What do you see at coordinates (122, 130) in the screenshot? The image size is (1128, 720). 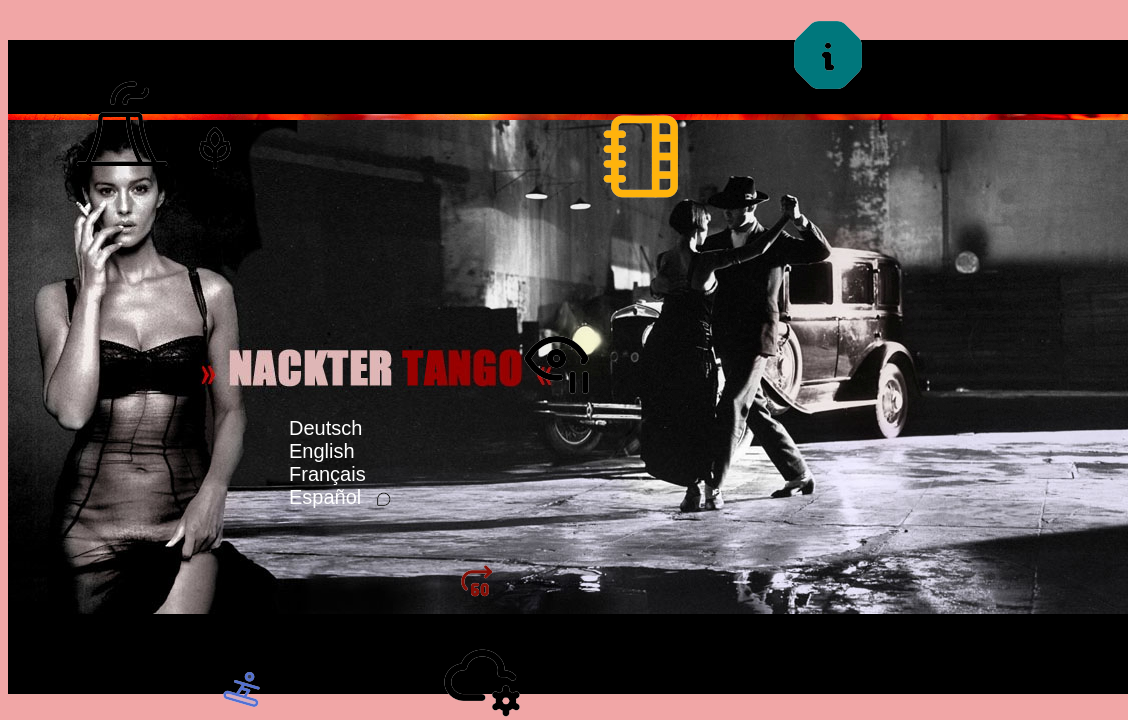 I see `view nuclear power plant information` at bounding box center [122, 130].